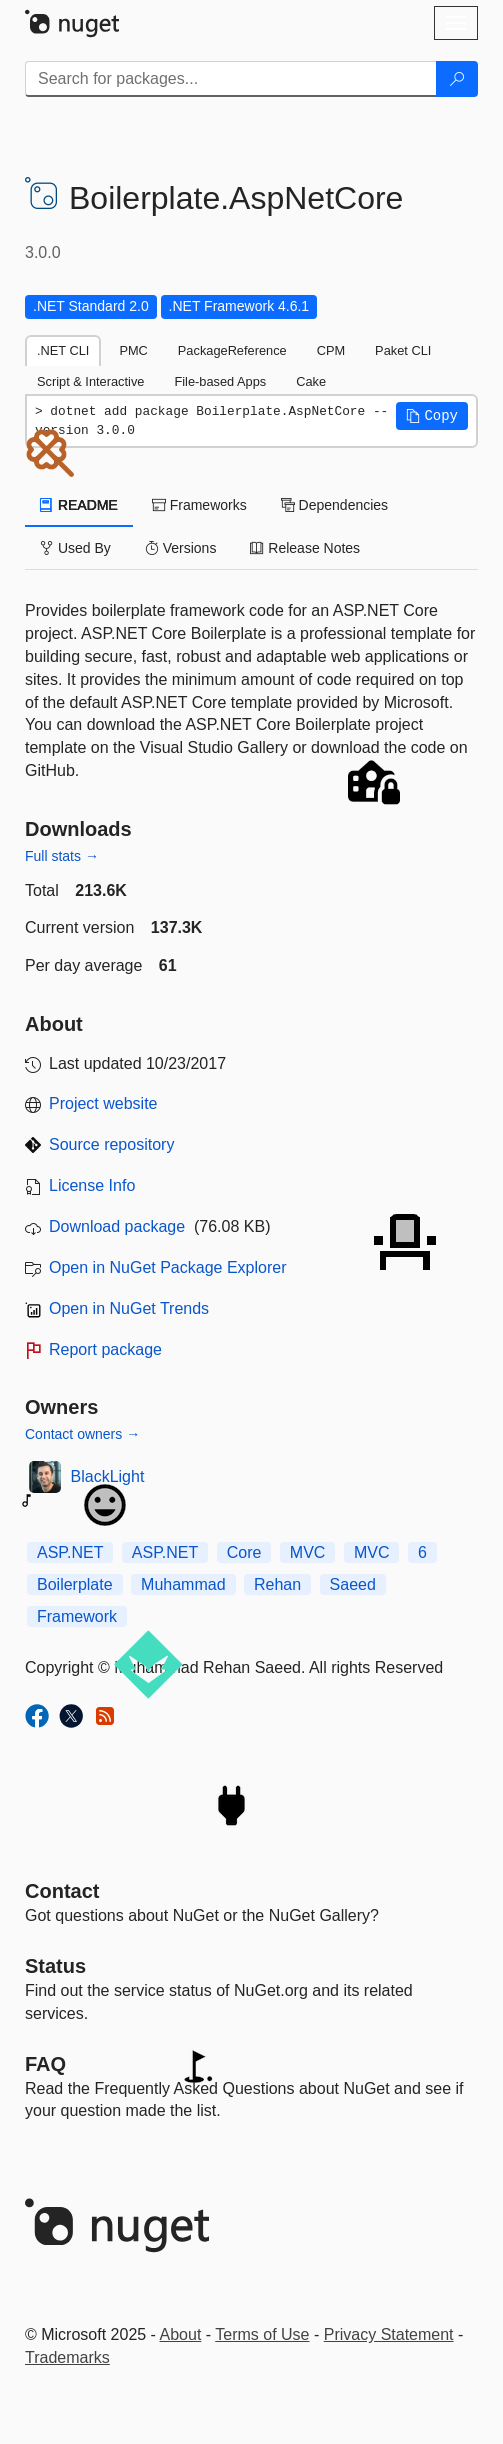  I want to click on play or access audio content, so click(26, 1500).